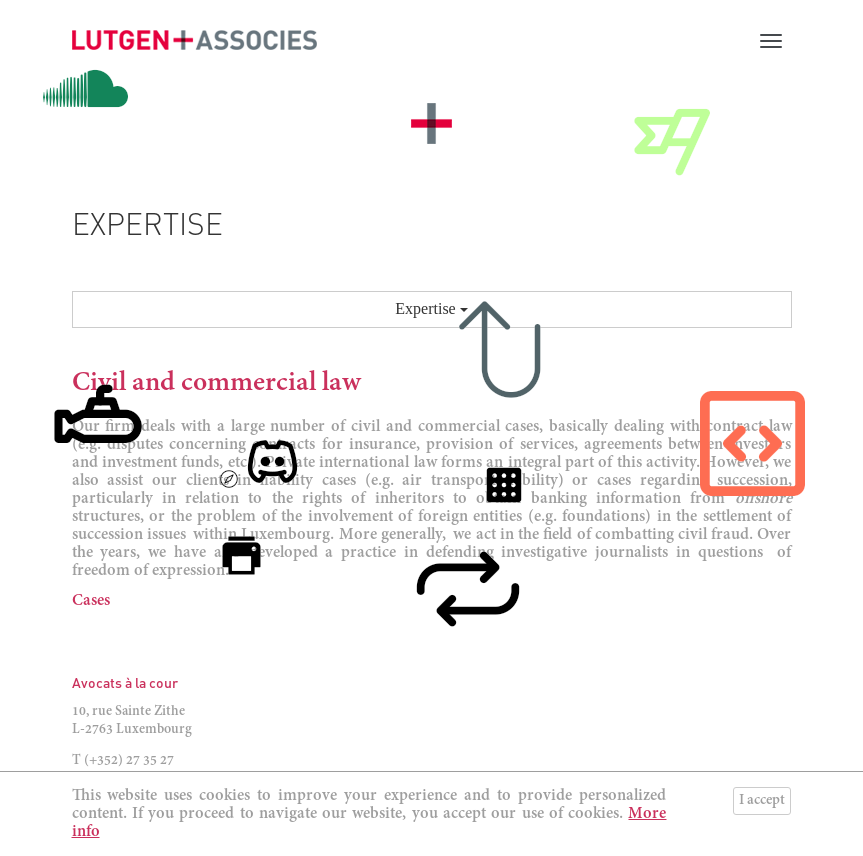 Image resolution: width=863 pixels, height=856 pixels. I want to click on open Discord, so click(272, 461).